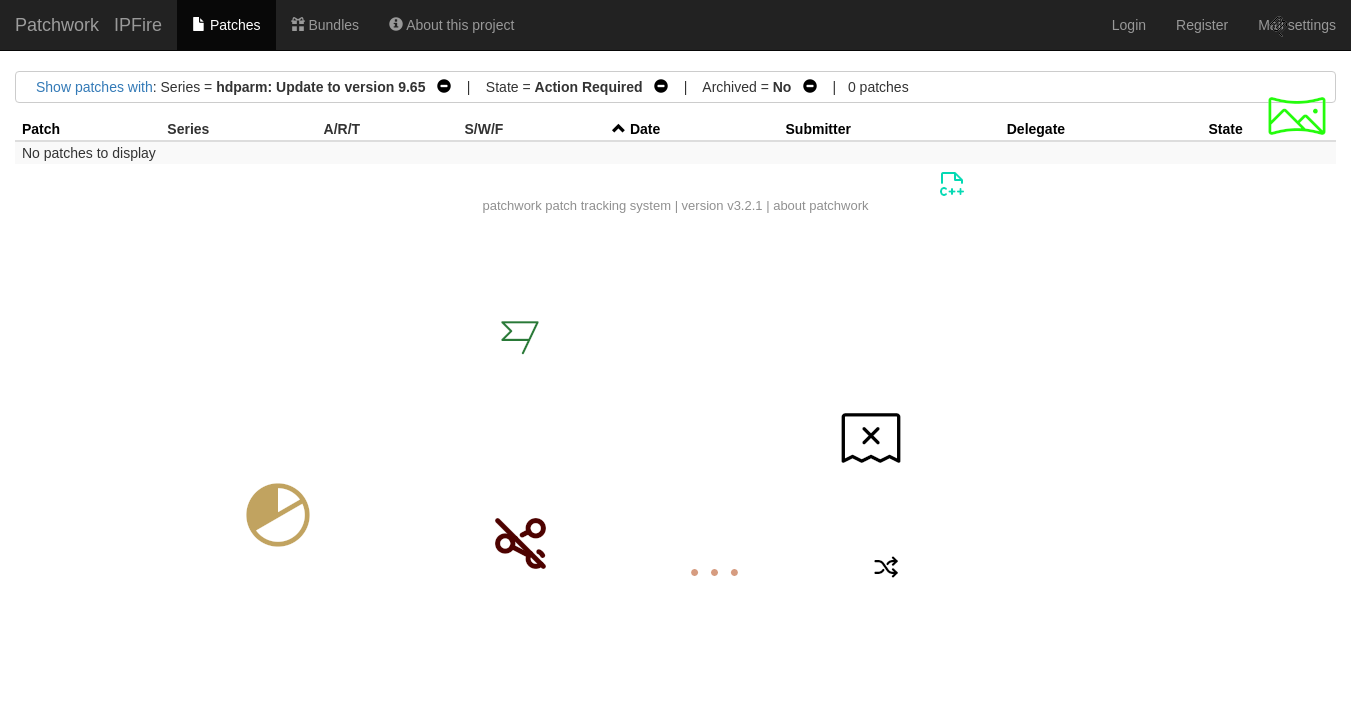  What do you see at coordinates (1278, 26) in the screenshot?
I see `connect to model context protocol services` at bounding box center [1278, 26].